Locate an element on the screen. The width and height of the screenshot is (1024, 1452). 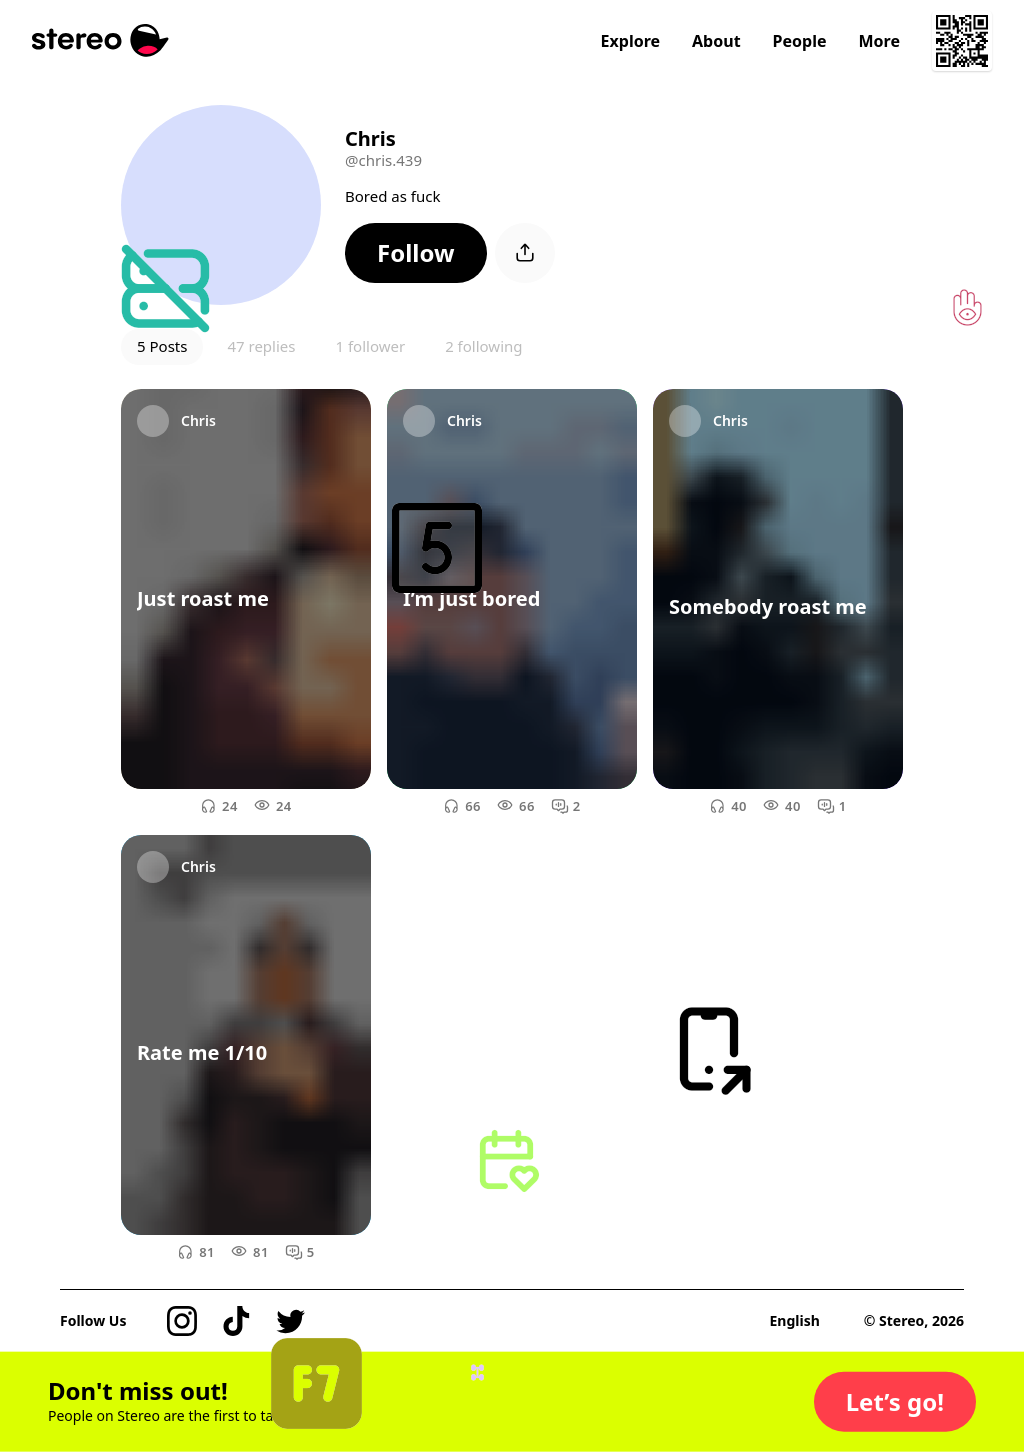
select 4WD or all-wheel drive mode is located at coordinates (477, 1372).